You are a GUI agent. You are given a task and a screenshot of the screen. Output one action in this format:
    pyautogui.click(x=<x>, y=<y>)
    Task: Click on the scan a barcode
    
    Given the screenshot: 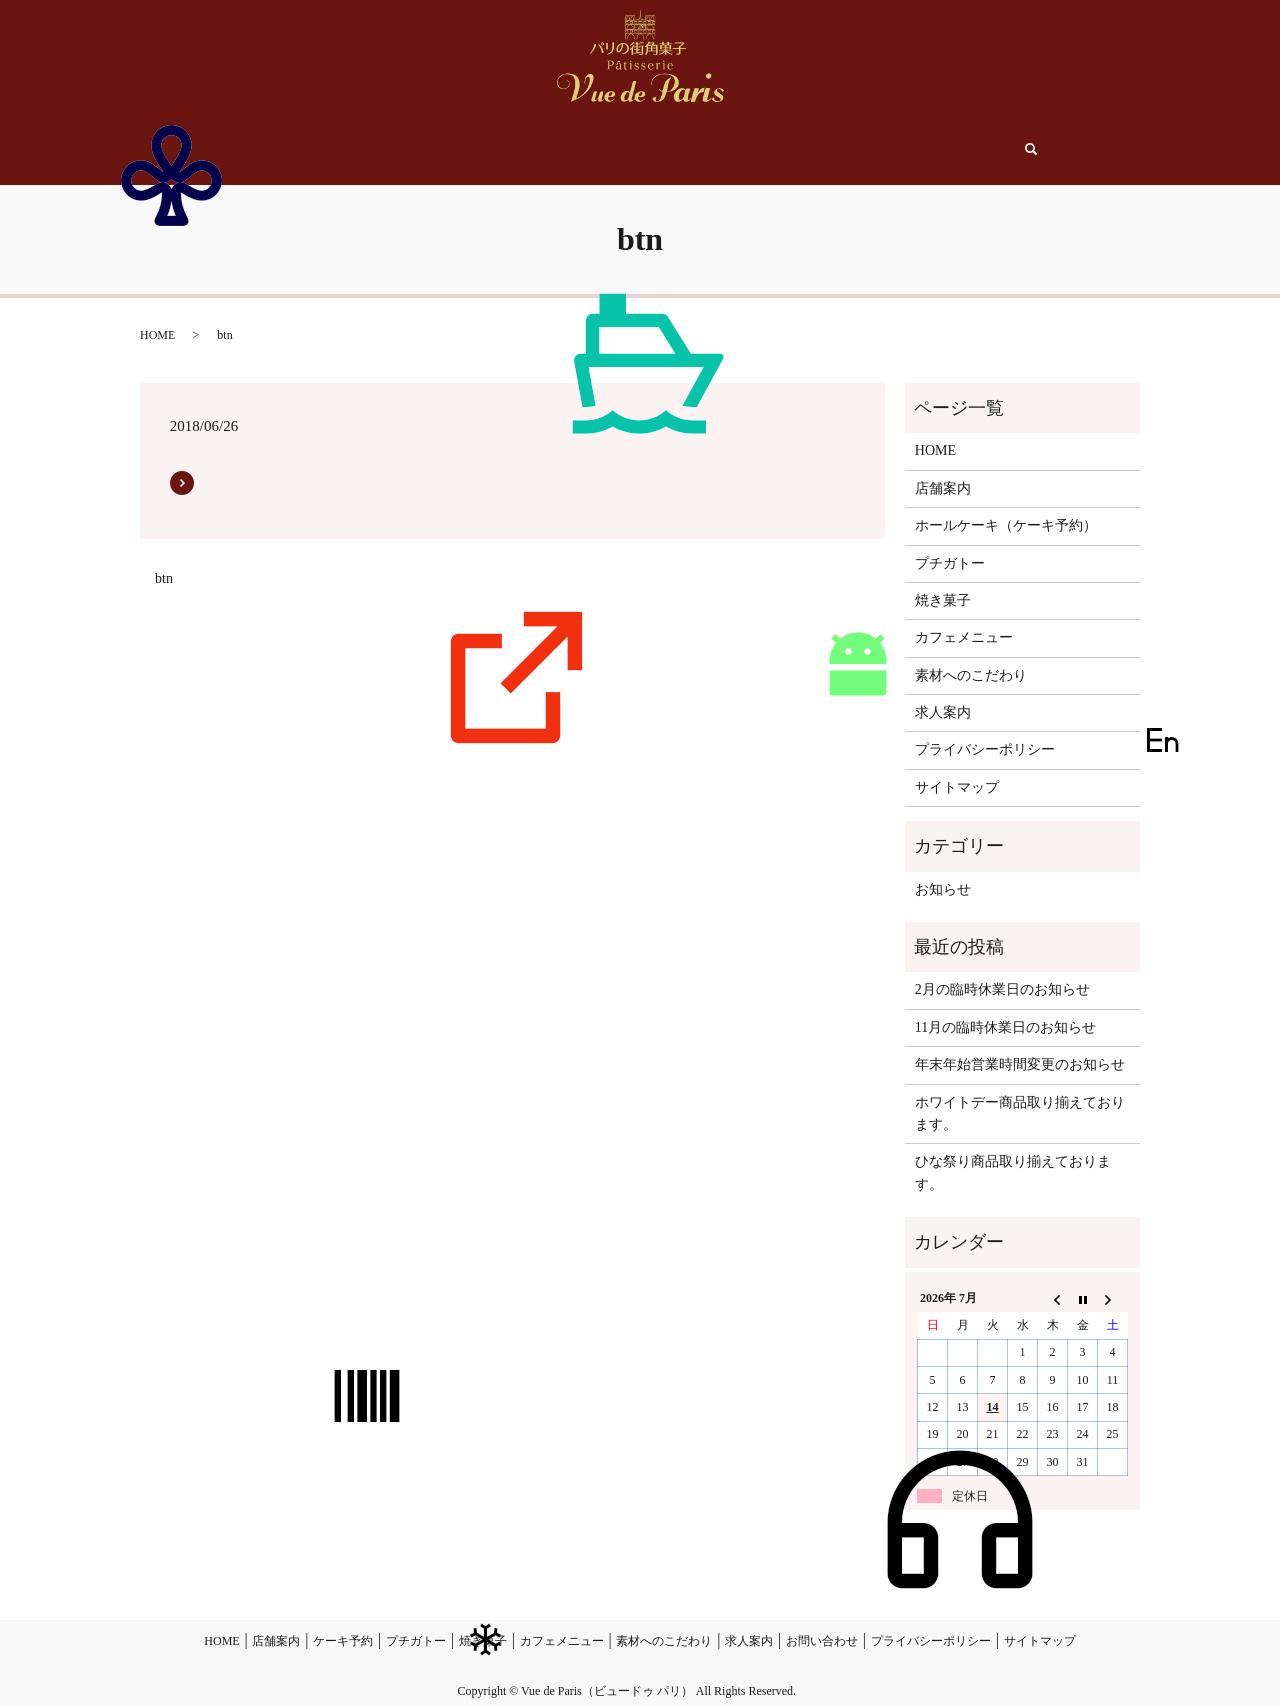 What is the action you would take?
    pyautogui.click(x=367, y=1396)
    